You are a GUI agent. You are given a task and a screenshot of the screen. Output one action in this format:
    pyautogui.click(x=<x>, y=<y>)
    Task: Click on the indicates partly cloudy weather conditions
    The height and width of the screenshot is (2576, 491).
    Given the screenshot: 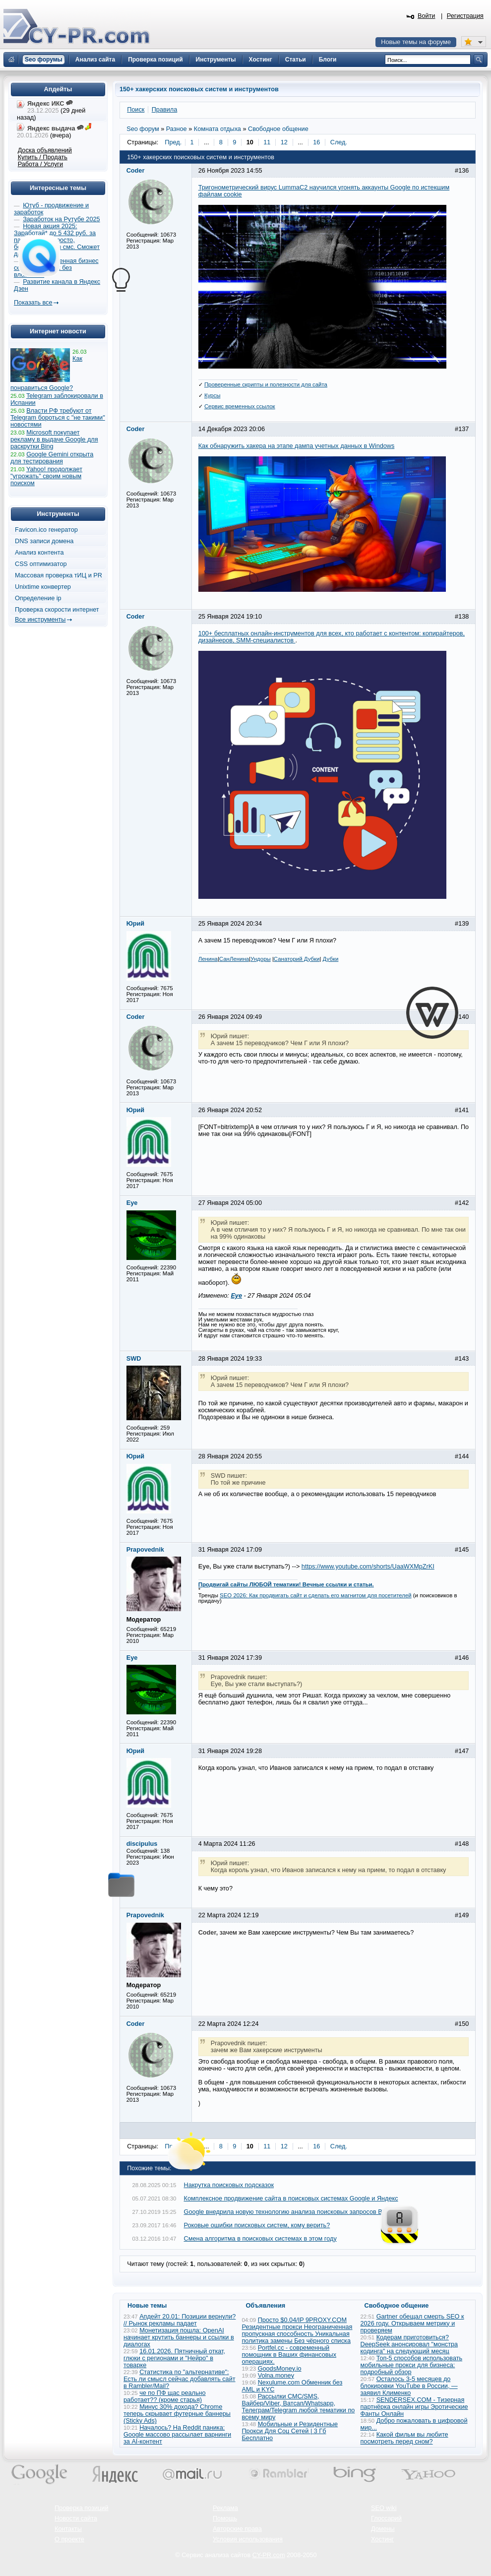 What is the action you would take?
    pyautogui.click(x=189, y=2151)
    